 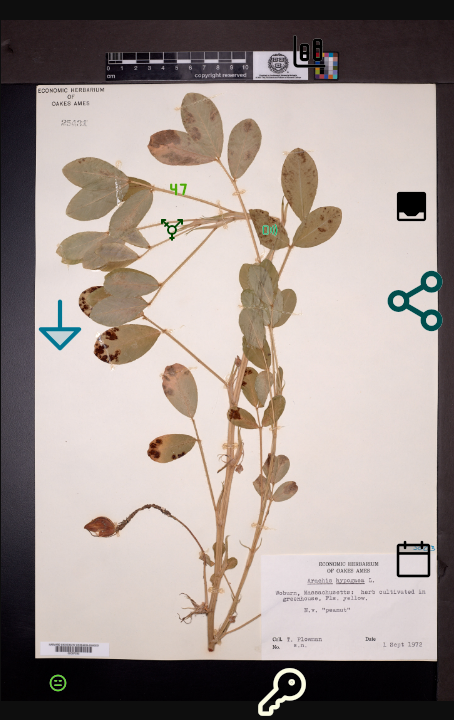 I want to click on express annoyance or frustration in a reaction, so click(x=58, y=683).